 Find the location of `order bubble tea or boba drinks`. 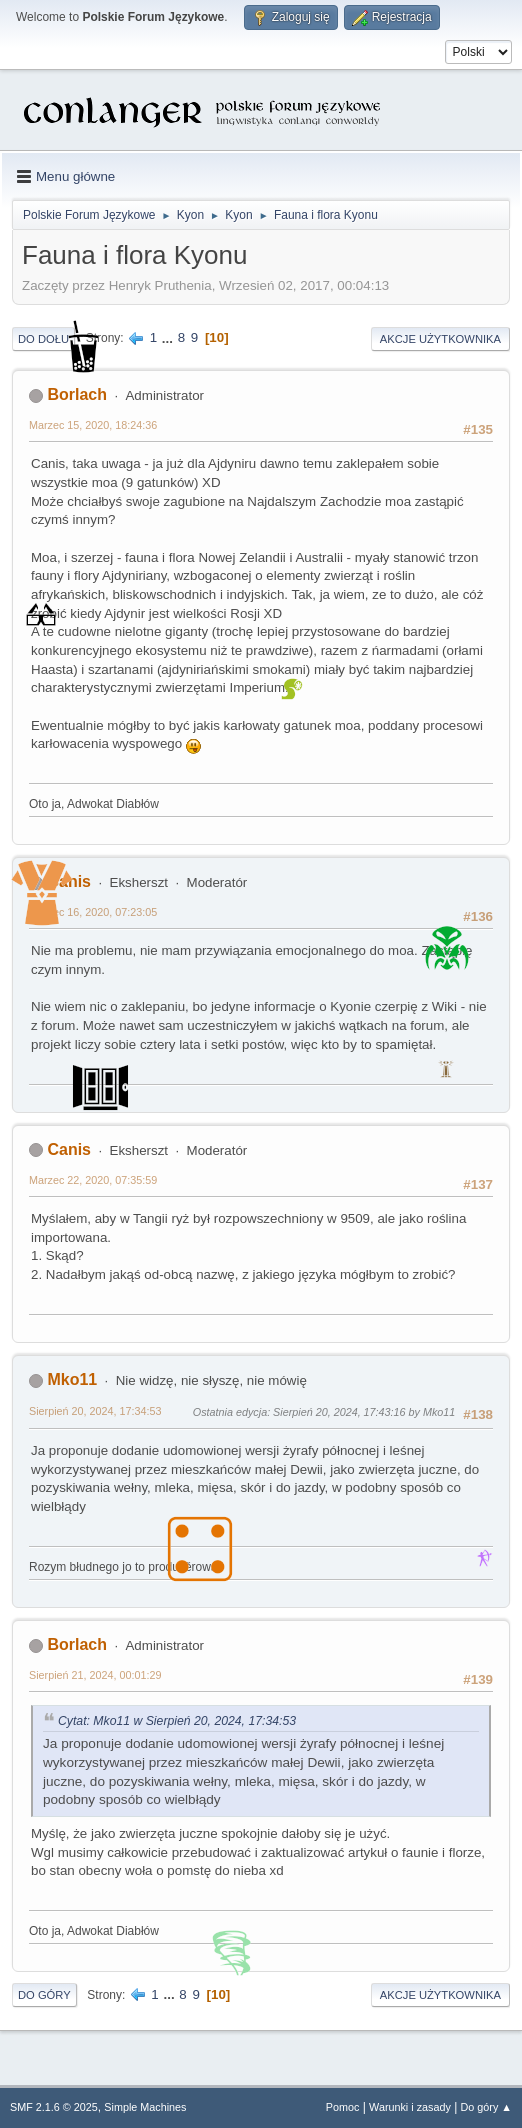

order bubble tea or boba drinks is located at coordinates (83, 346).